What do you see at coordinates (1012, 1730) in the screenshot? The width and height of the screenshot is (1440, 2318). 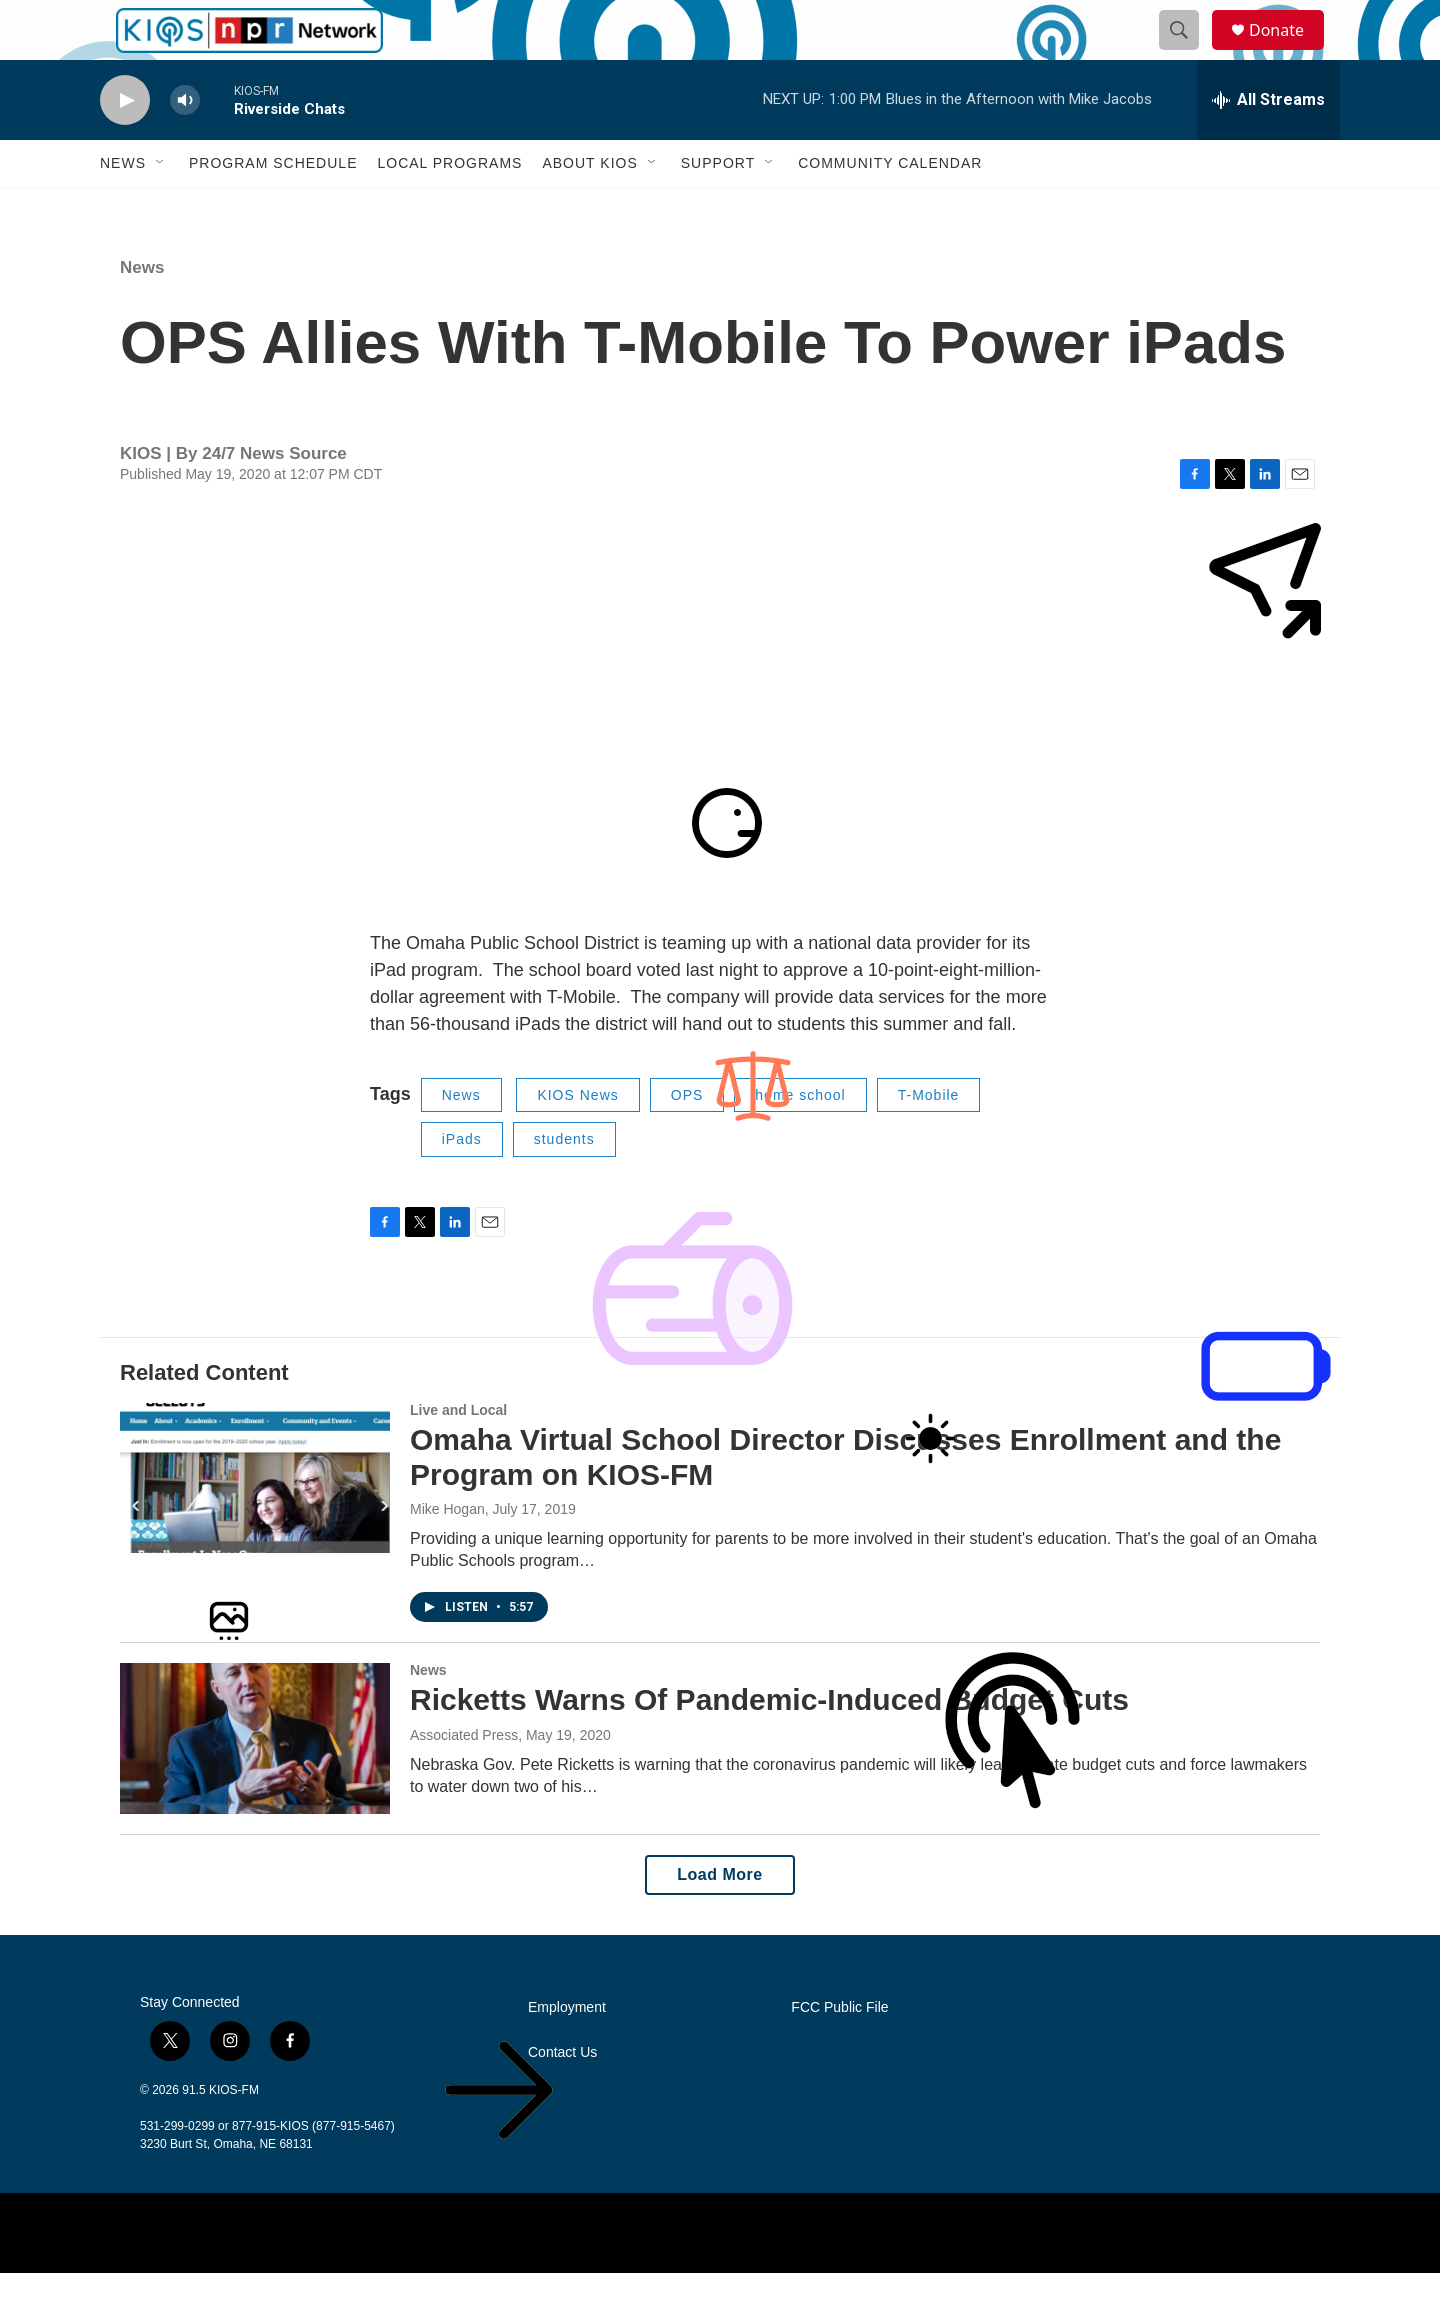 I see `tap or click interaction indicator` at bounding box center [1012, 1730].